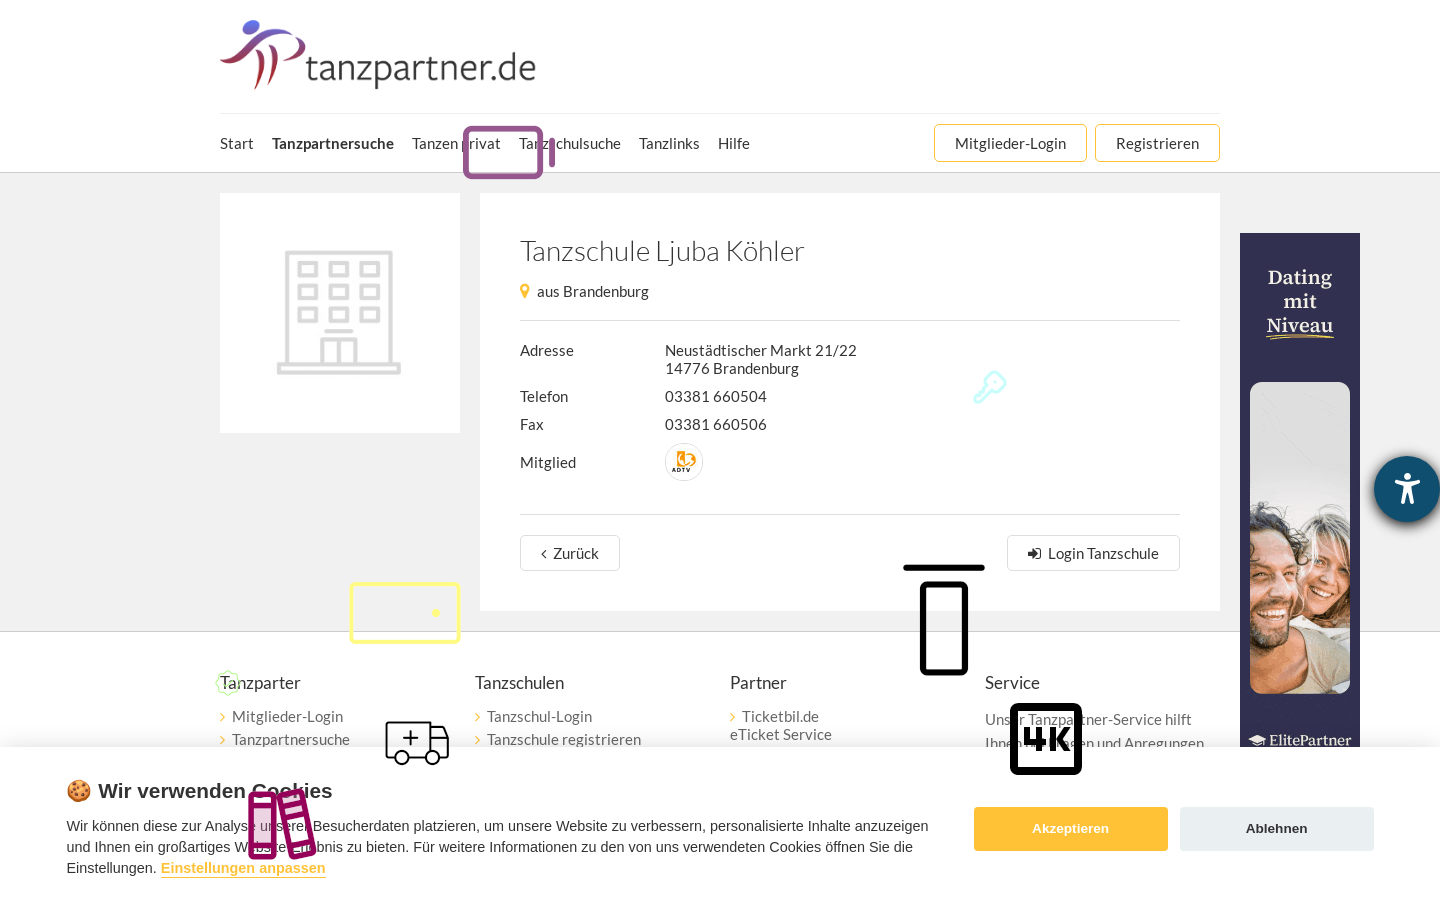 The height and width of the screenshot is (911, 1440). What do you see at coordinates (944, 618) in the screenshot?
I see `align object to top edge` at bounding box center [944, 618].